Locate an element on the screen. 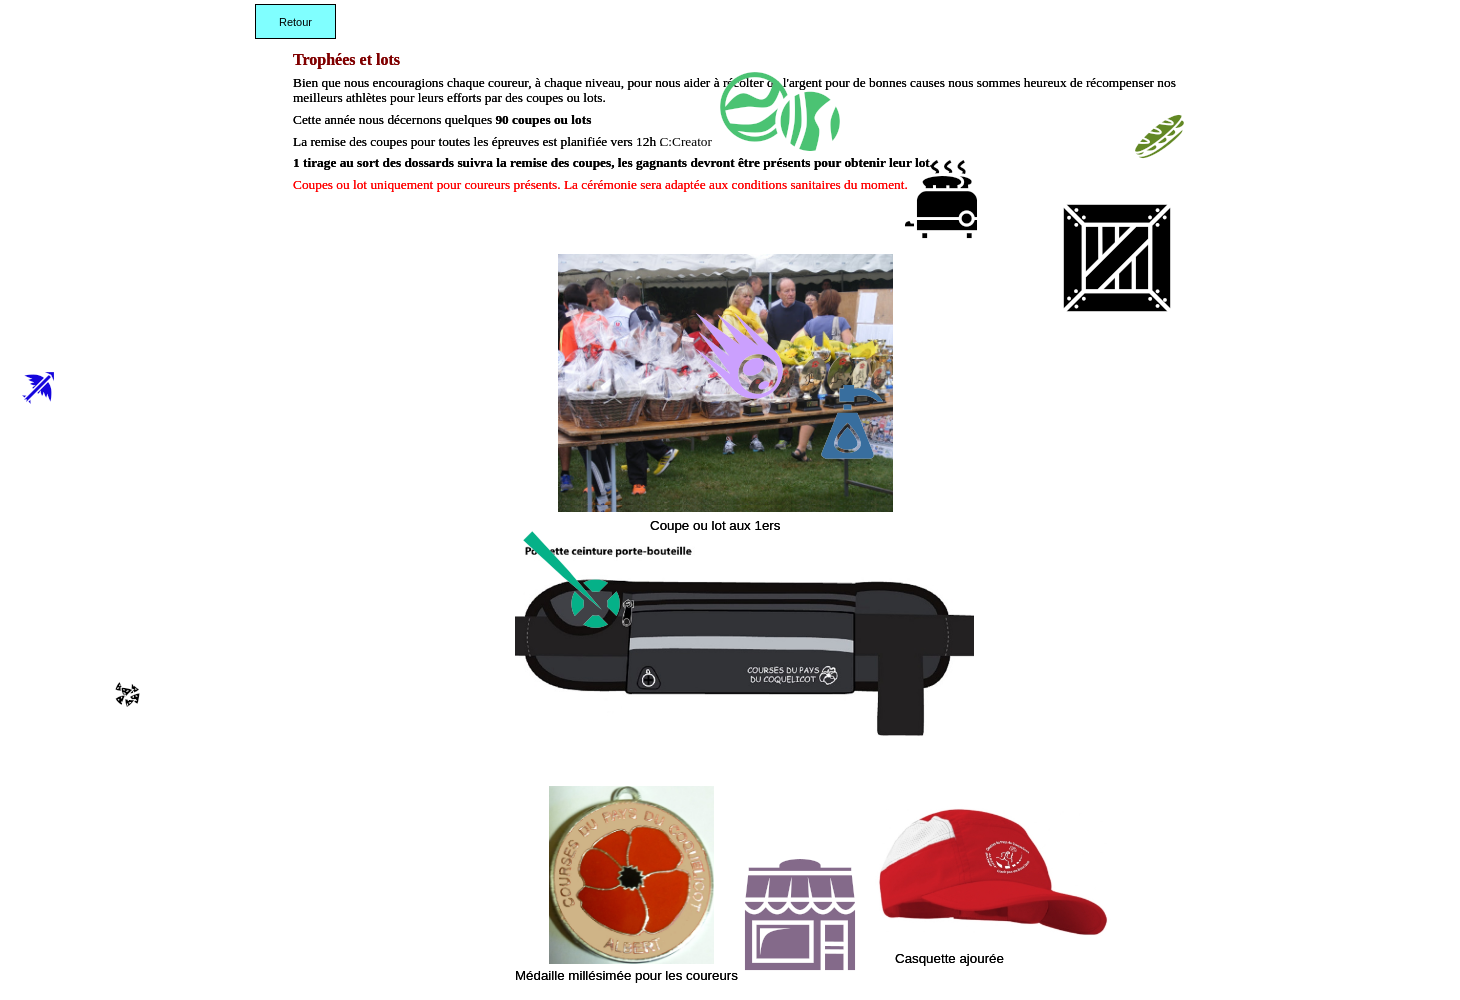  open the in-game shop or store is located at coordinates (800, 915).